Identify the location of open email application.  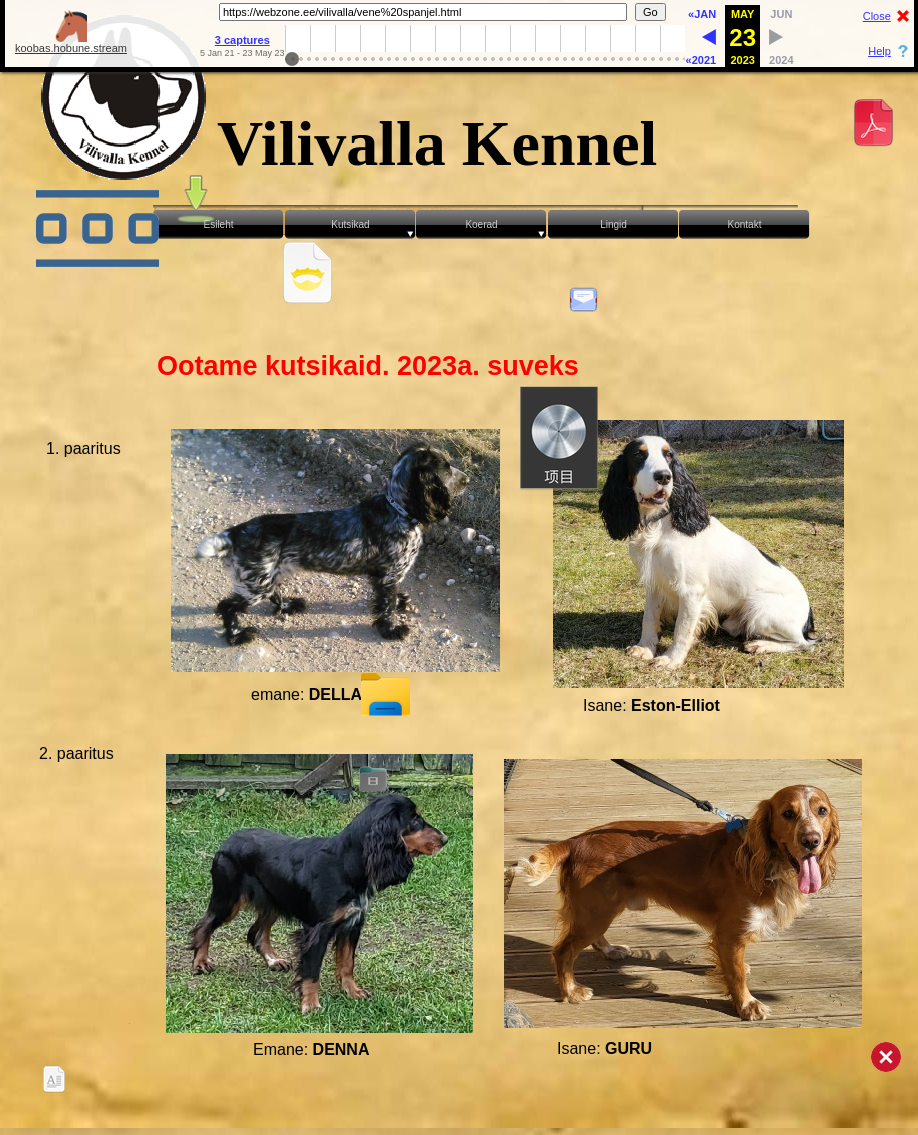
(583, 299).